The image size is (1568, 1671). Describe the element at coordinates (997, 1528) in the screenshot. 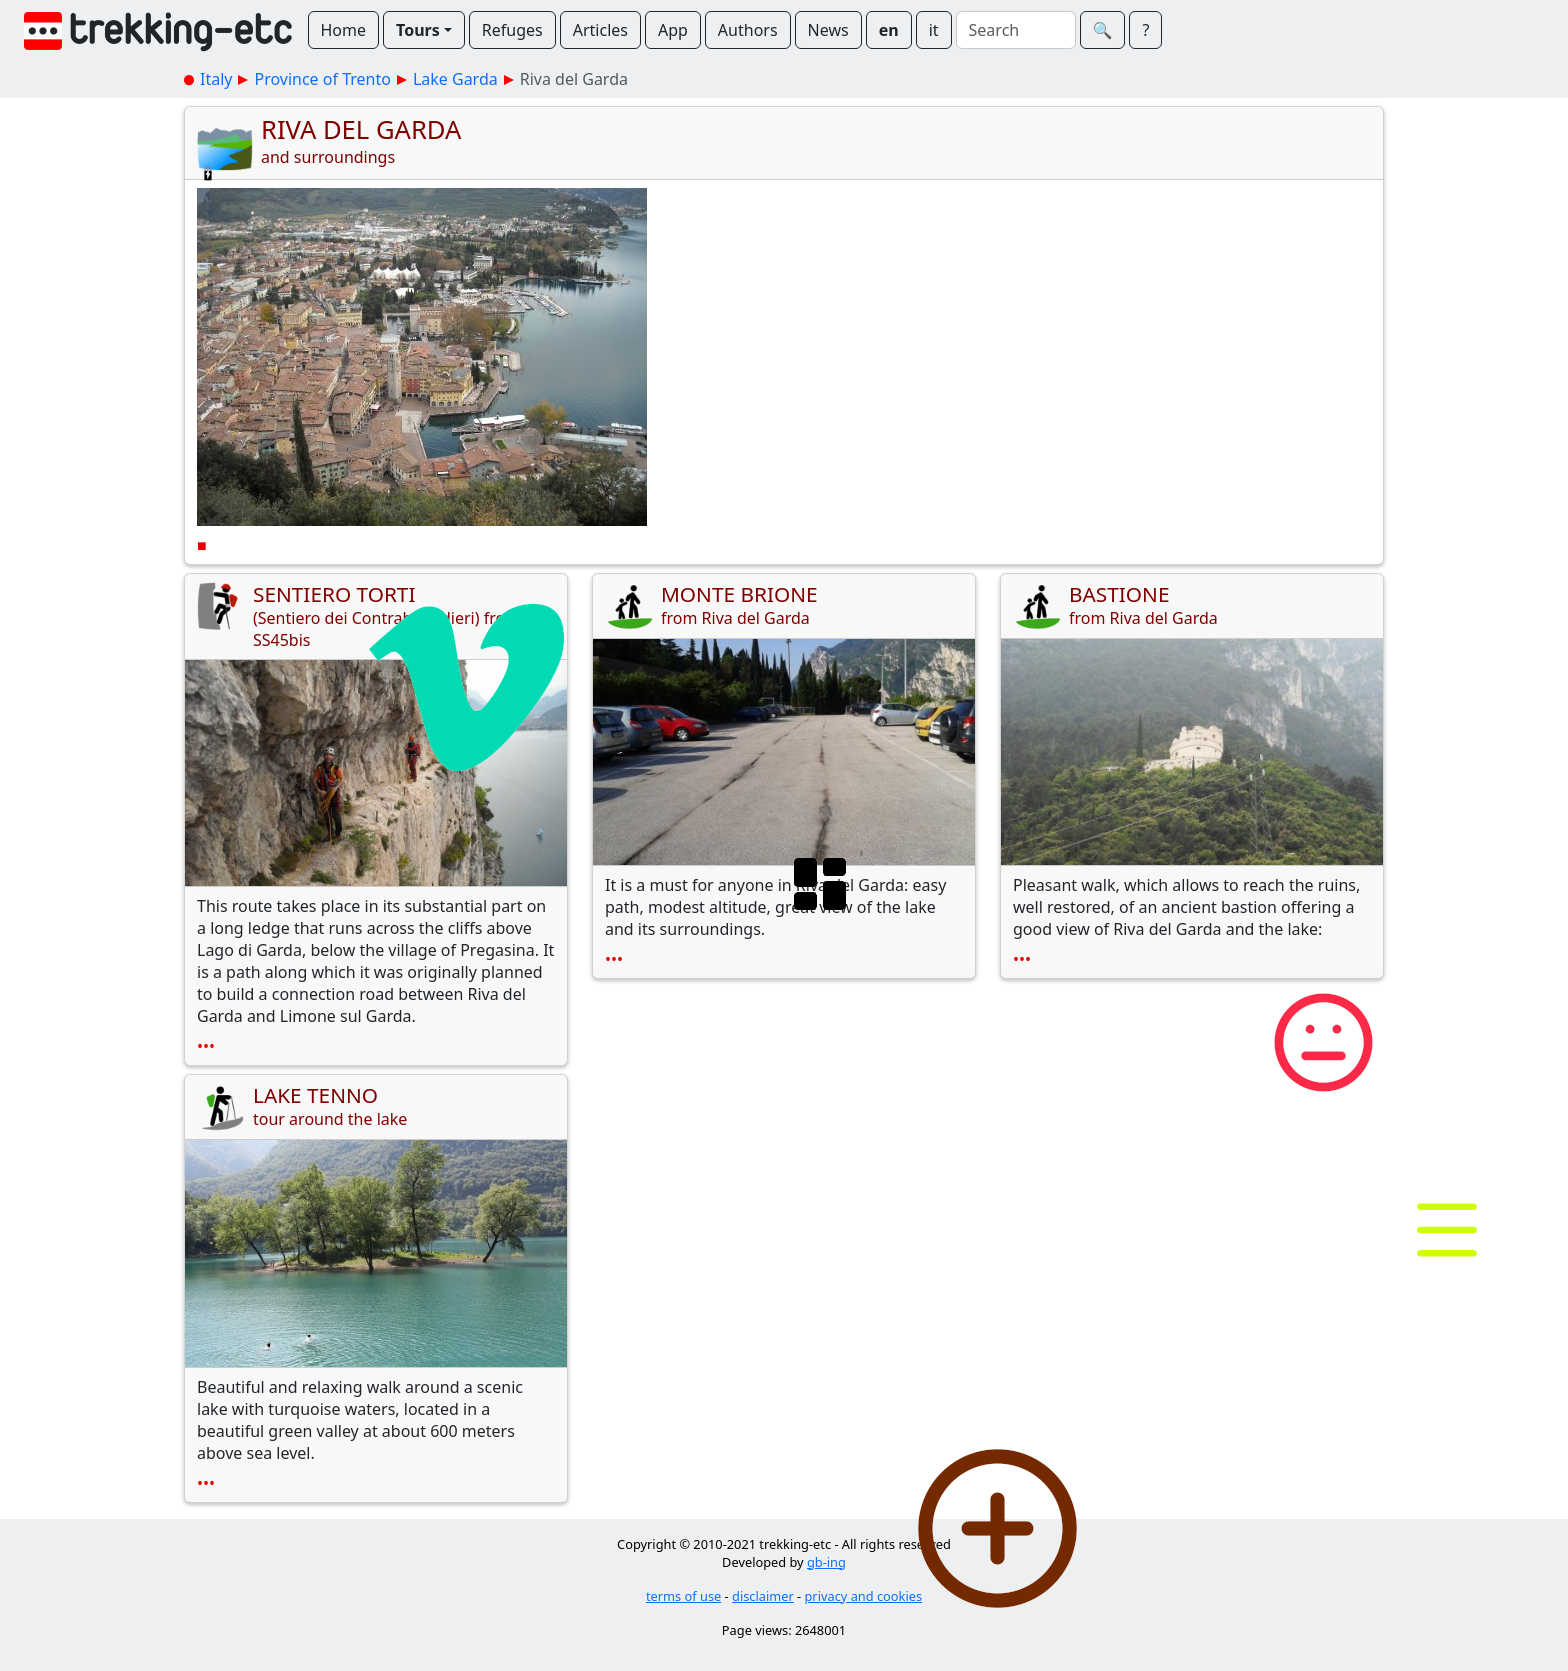

I see `add a new item` at that location.